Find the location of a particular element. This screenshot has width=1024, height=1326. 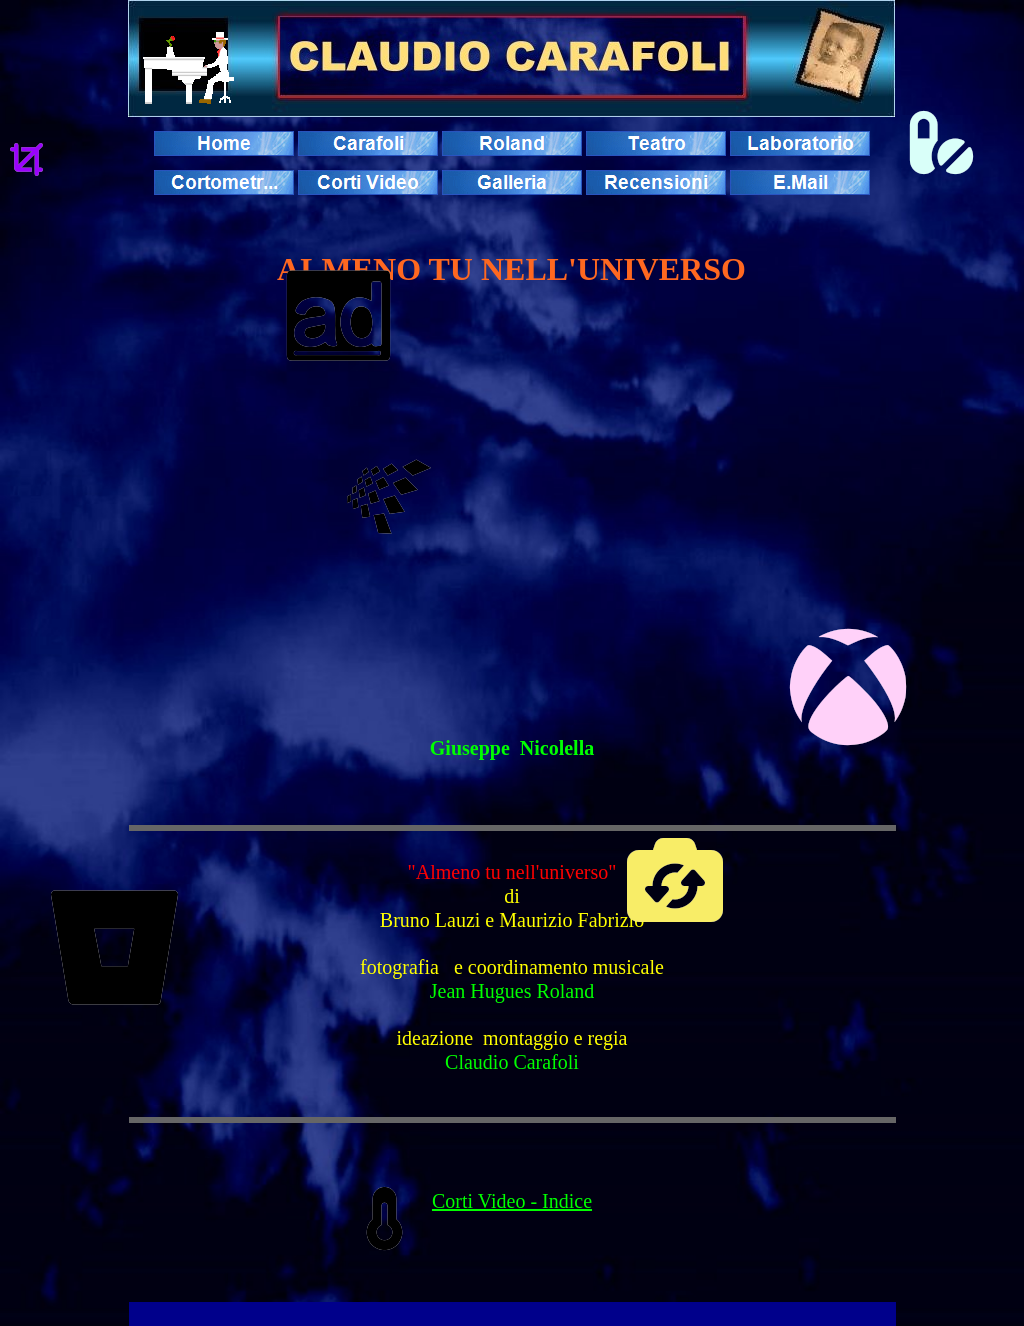

schlix CMS brand logo is located at coordinates (389, 494).